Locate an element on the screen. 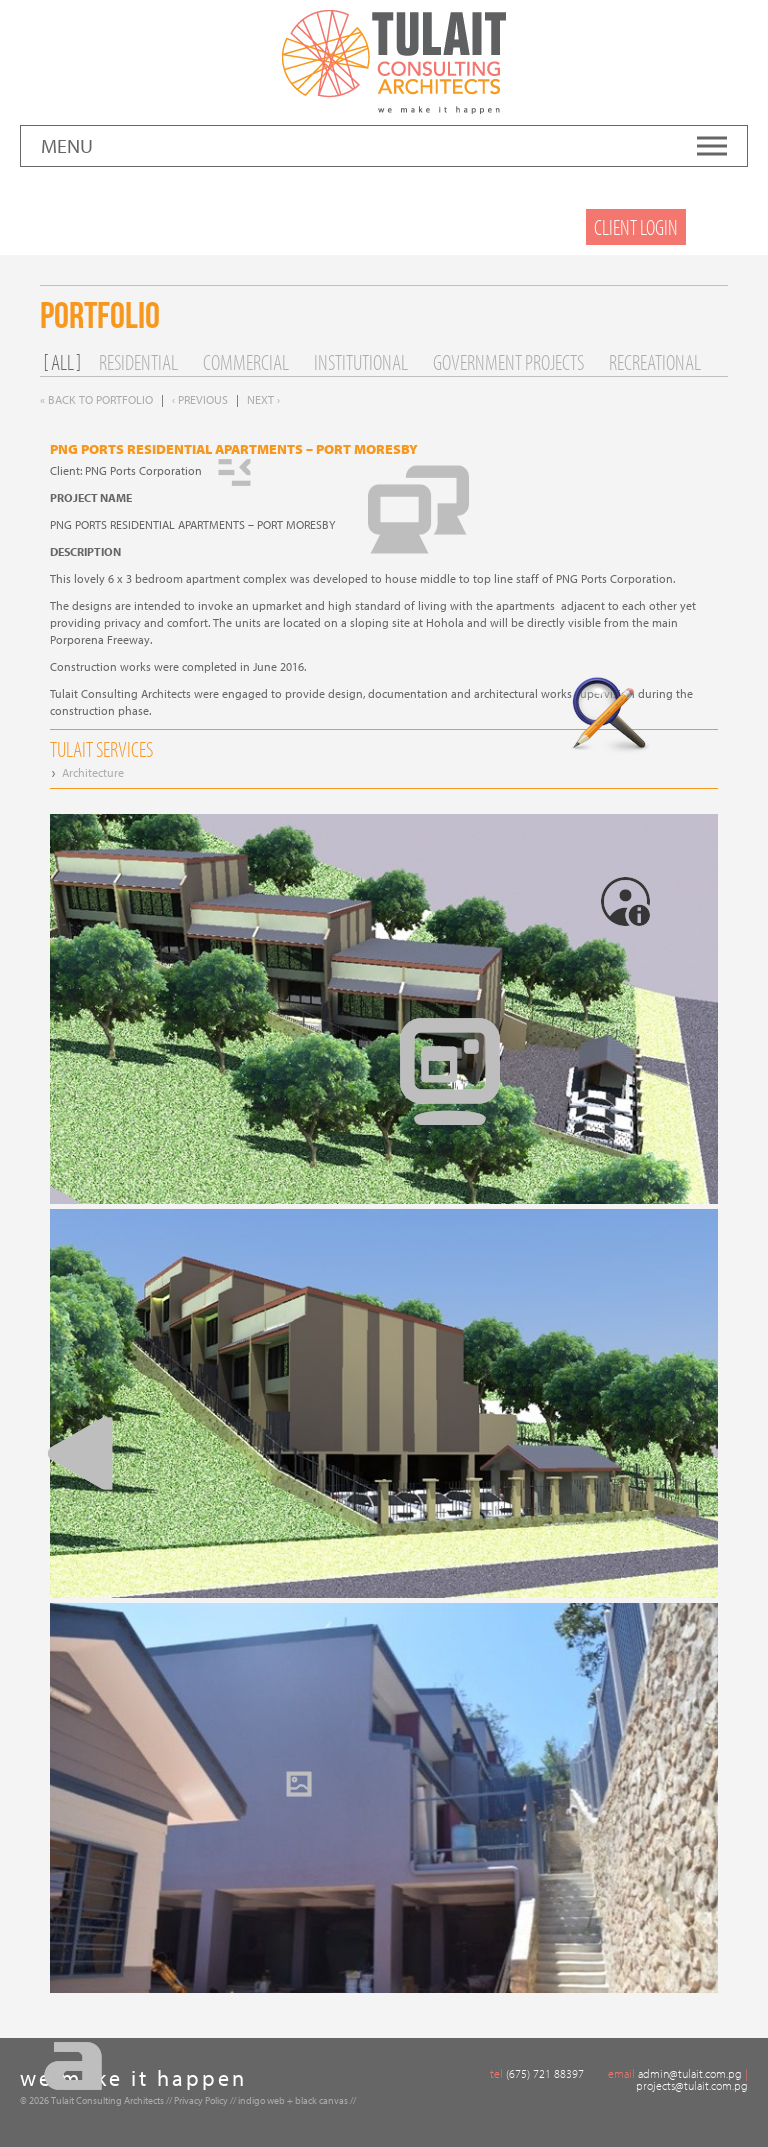 Image resolution: width=768 pixels, height=2147 pixels. apply bold formatting to selected text is located at coordinates (73, 2066).